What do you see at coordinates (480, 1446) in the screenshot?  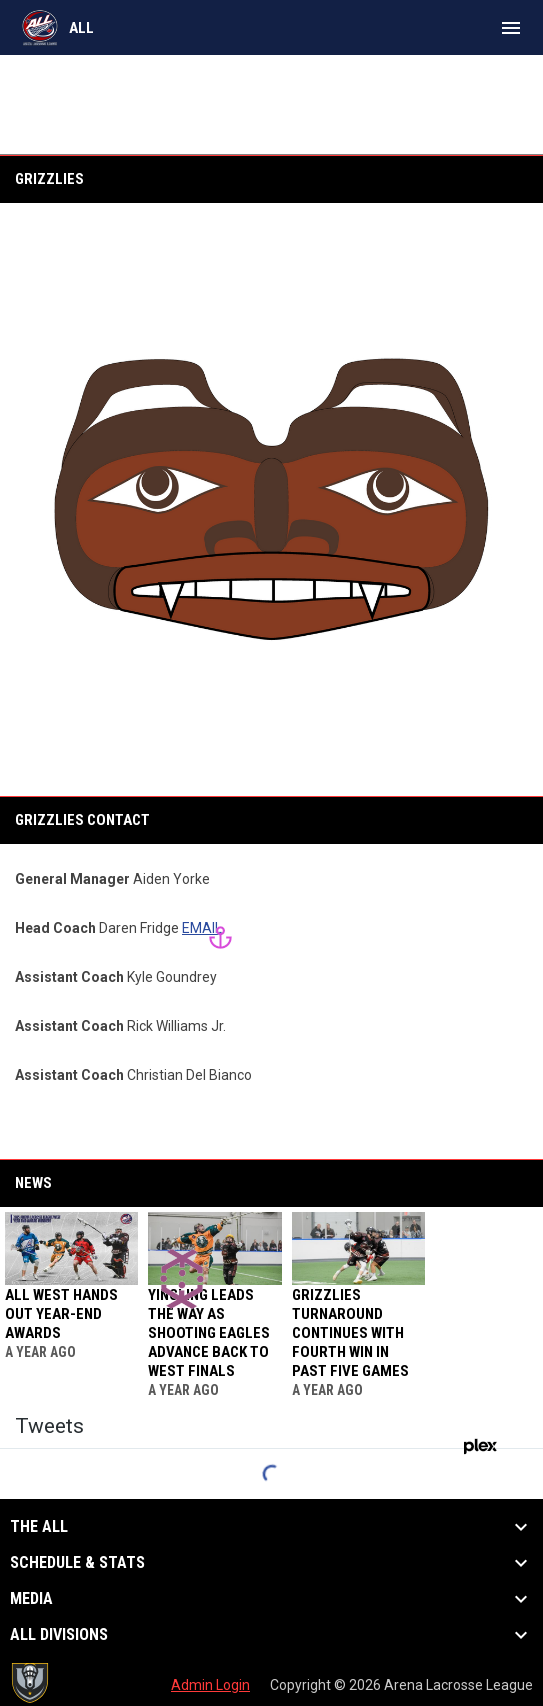 I see `open the Plex media streaming app` at bounding box center [480, 1446].